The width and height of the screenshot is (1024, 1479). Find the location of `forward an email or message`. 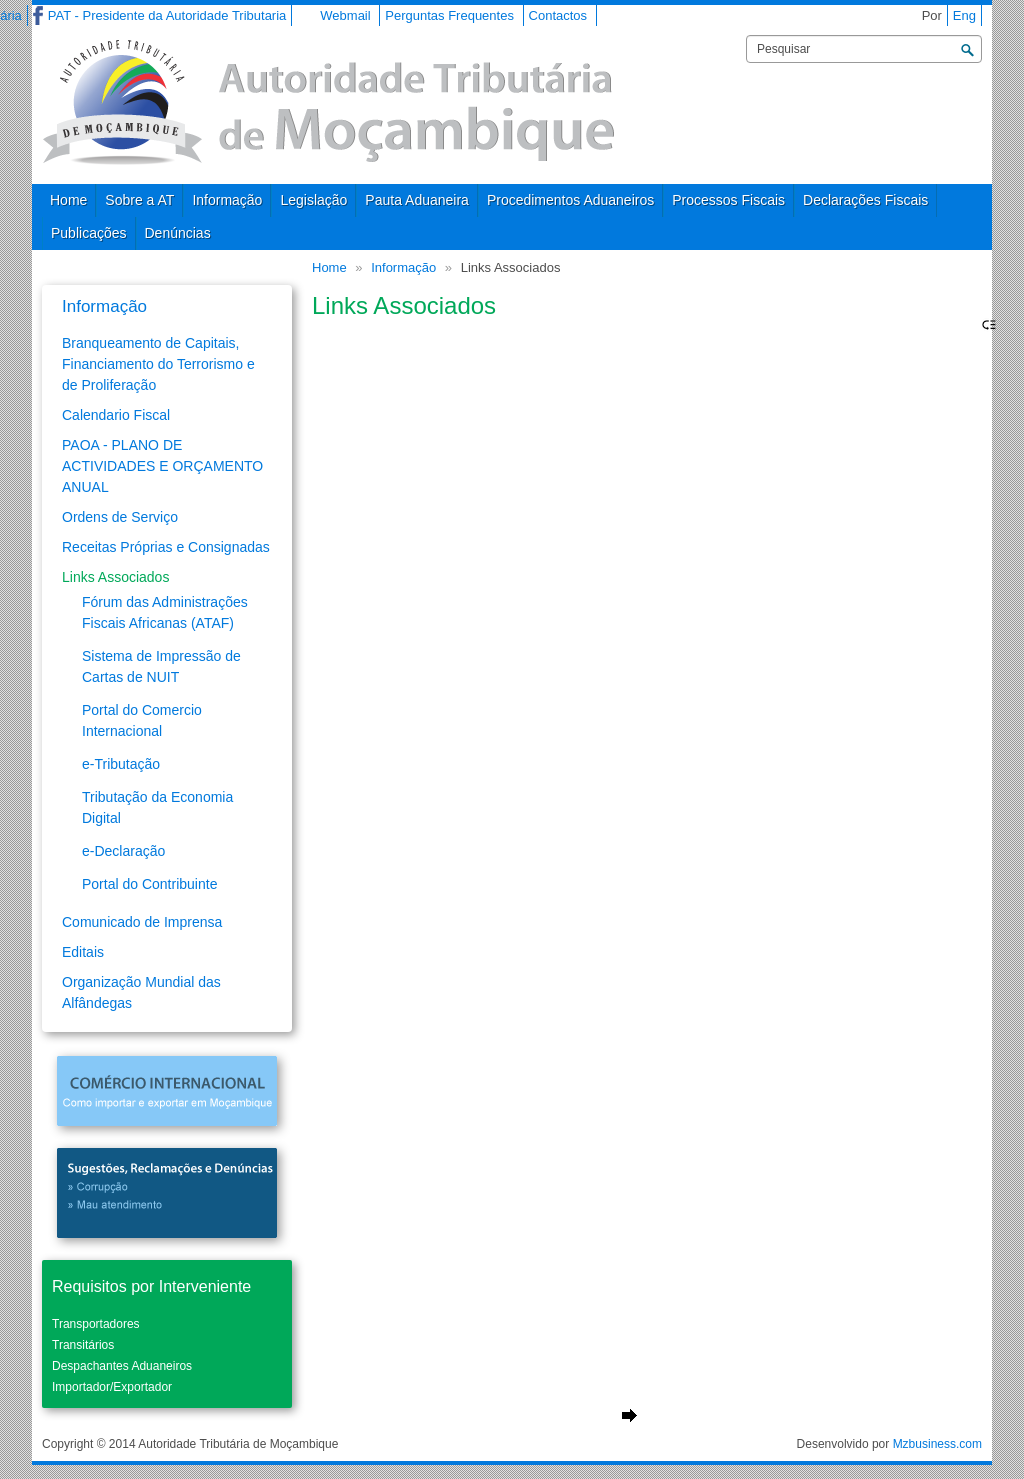

forward an email or message is located at coordinates (629, 1415).